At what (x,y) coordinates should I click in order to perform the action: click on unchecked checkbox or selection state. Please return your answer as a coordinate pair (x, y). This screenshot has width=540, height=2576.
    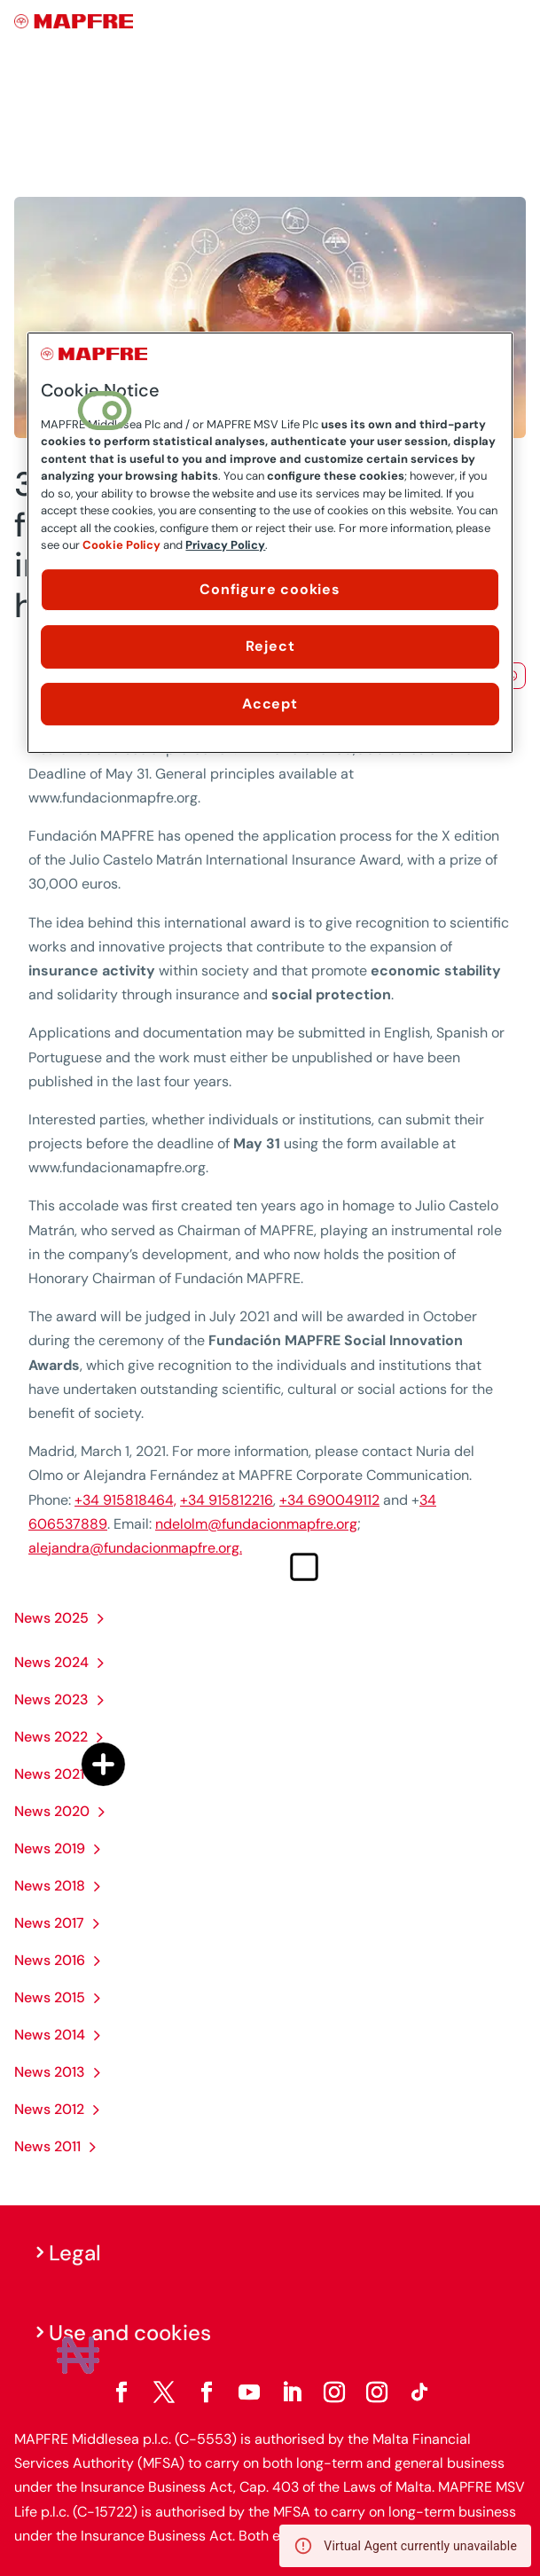
    Looking at the image, I should click on (304, 1567).